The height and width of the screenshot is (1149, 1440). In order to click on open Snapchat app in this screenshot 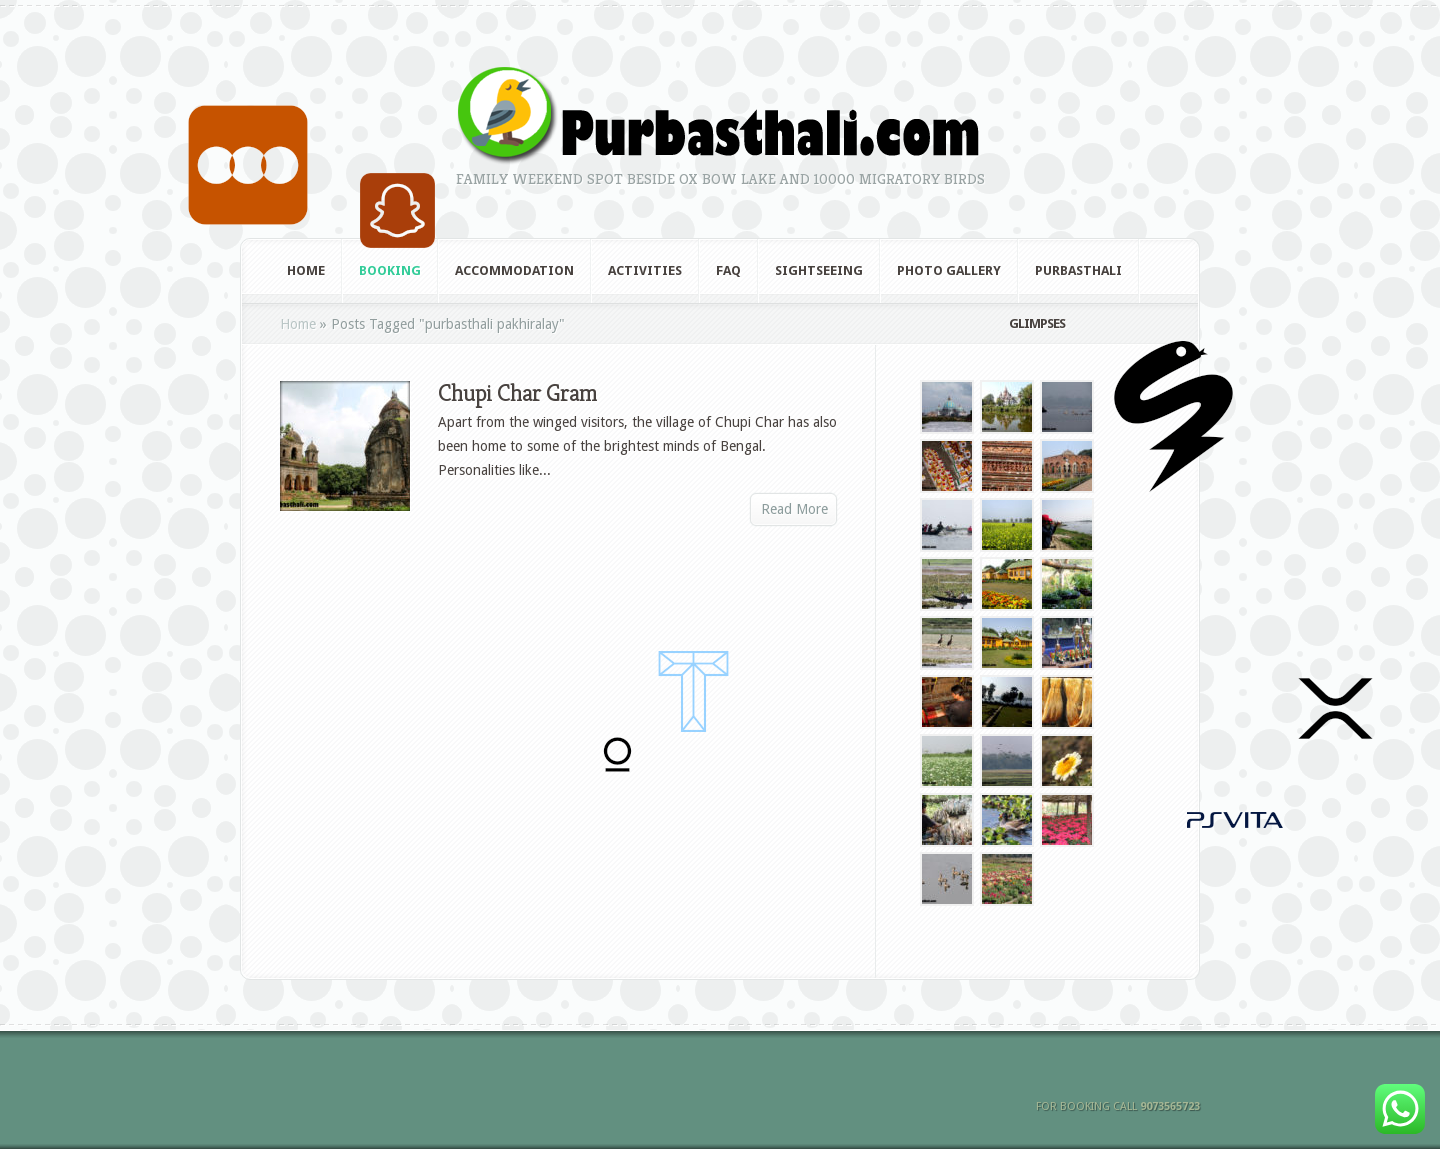, I will do `click(397, 210)`.